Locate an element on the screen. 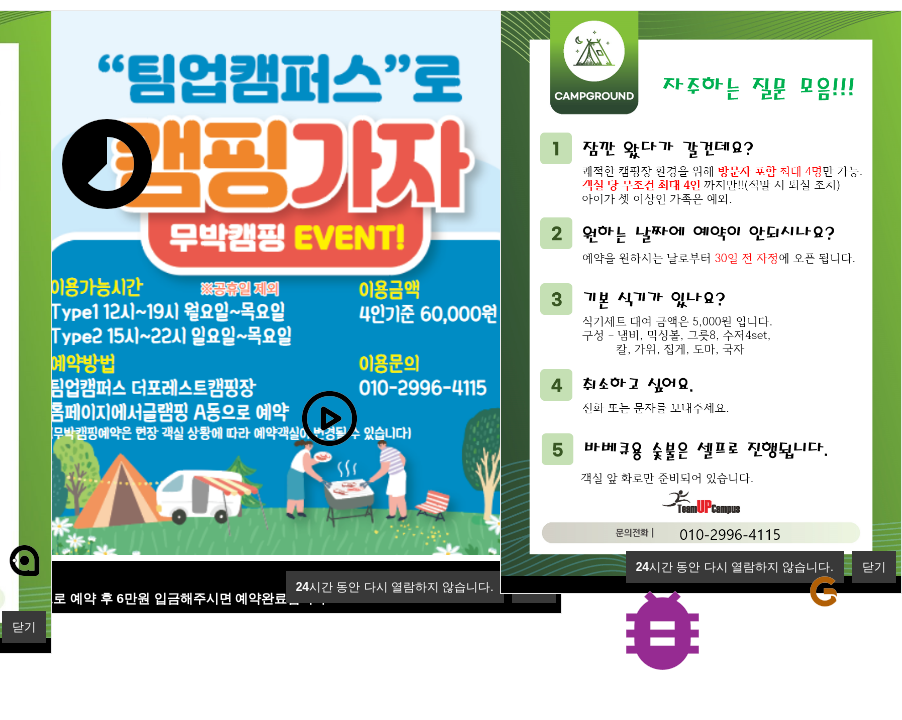  report a bug or software issue is located at coordinates (662, 629).